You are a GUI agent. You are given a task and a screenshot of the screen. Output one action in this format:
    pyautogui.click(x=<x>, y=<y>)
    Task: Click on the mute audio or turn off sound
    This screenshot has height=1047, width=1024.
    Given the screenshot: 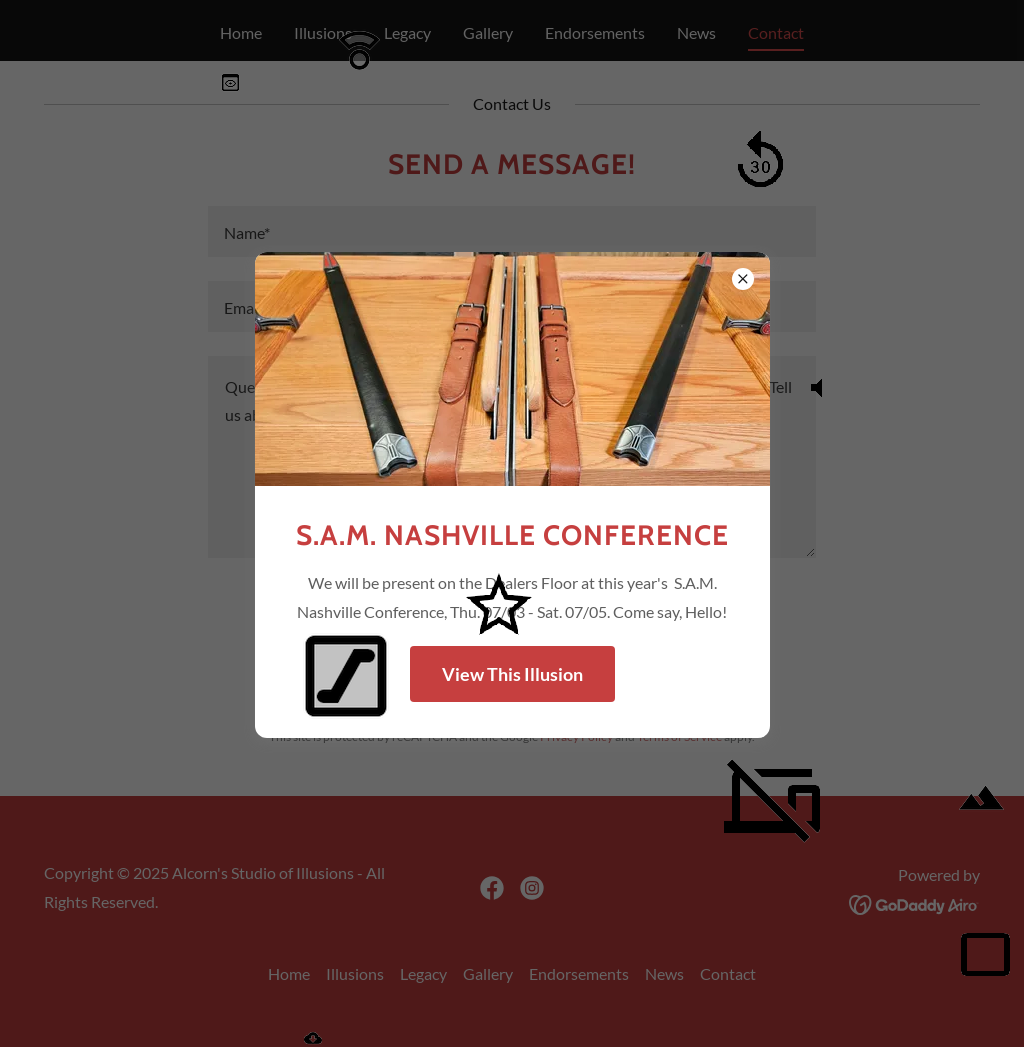 What is the action you would take?
    pyautogui.click(x=817, y=388)
    